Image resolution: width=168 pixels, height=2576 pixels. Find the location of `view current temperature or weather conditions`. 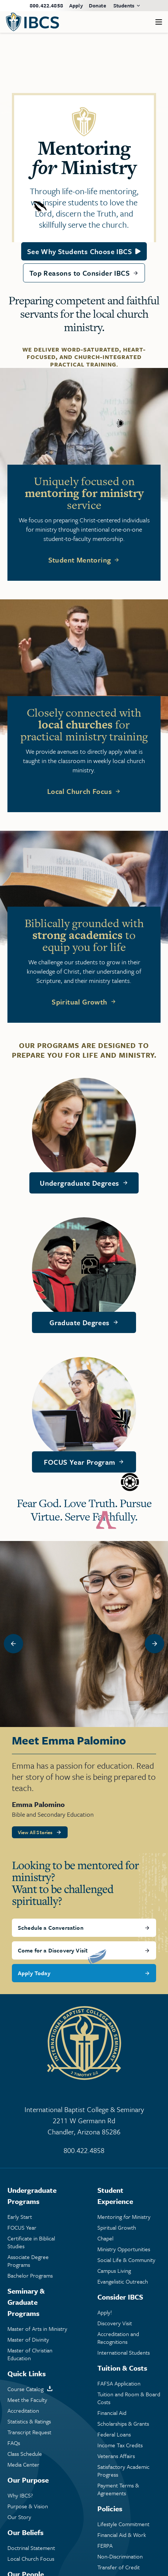

view current temperature or weather conditions is located at coordinates (120, 423).